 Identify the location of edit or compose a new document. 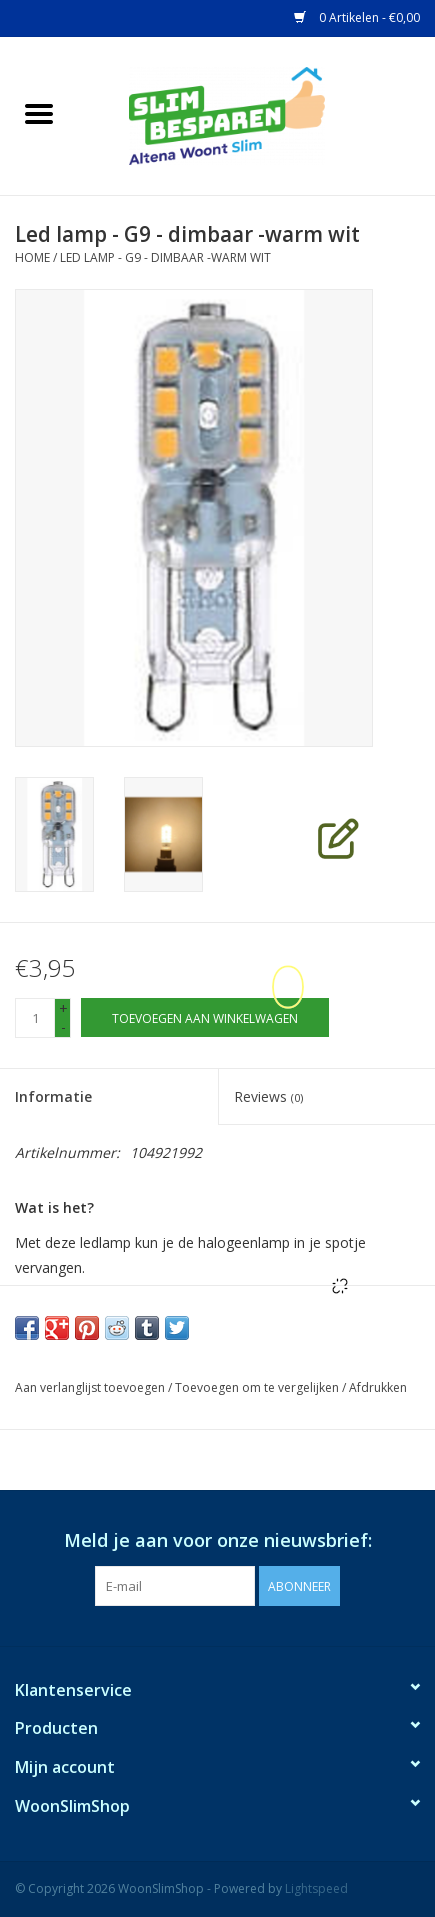
(338, 838).